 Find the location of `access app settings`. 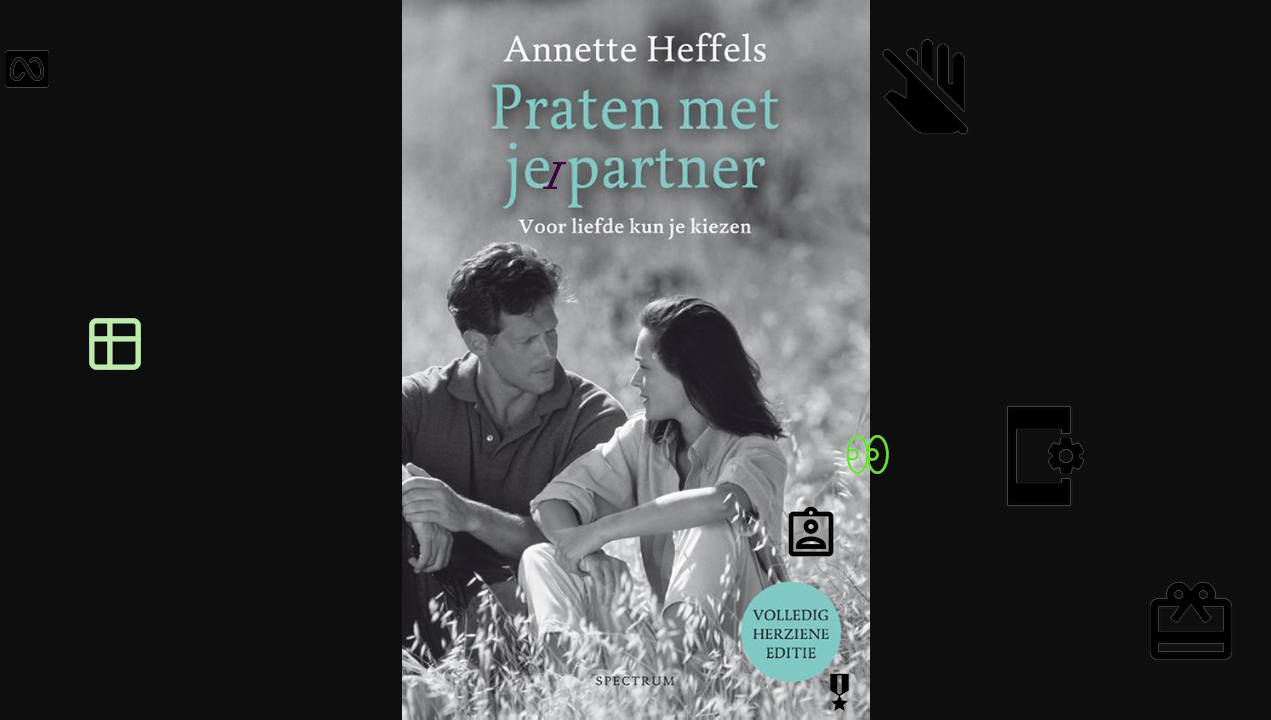

access app settings is located at coordinates (1039, 456).